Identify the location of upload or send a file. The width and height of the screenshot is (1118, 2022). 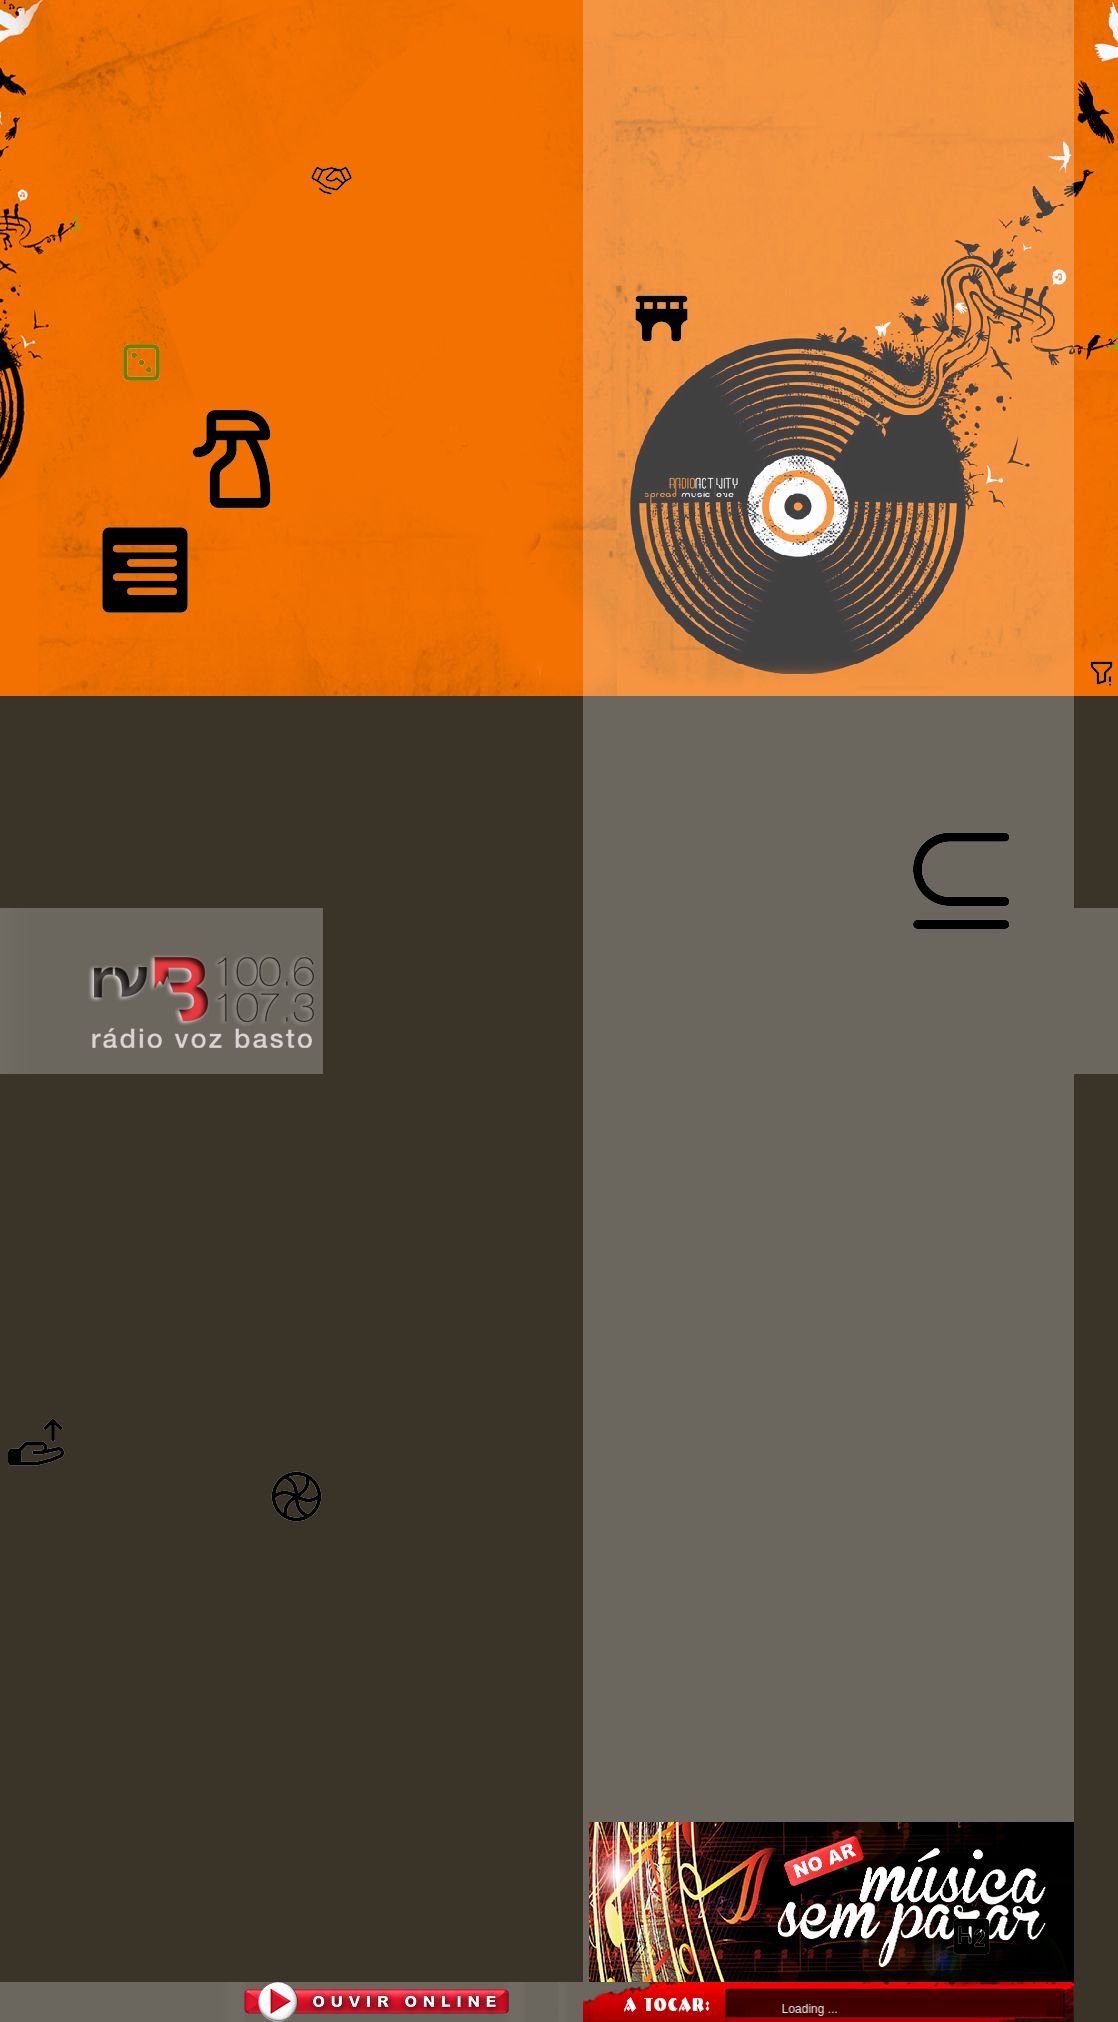
(38, 1445).